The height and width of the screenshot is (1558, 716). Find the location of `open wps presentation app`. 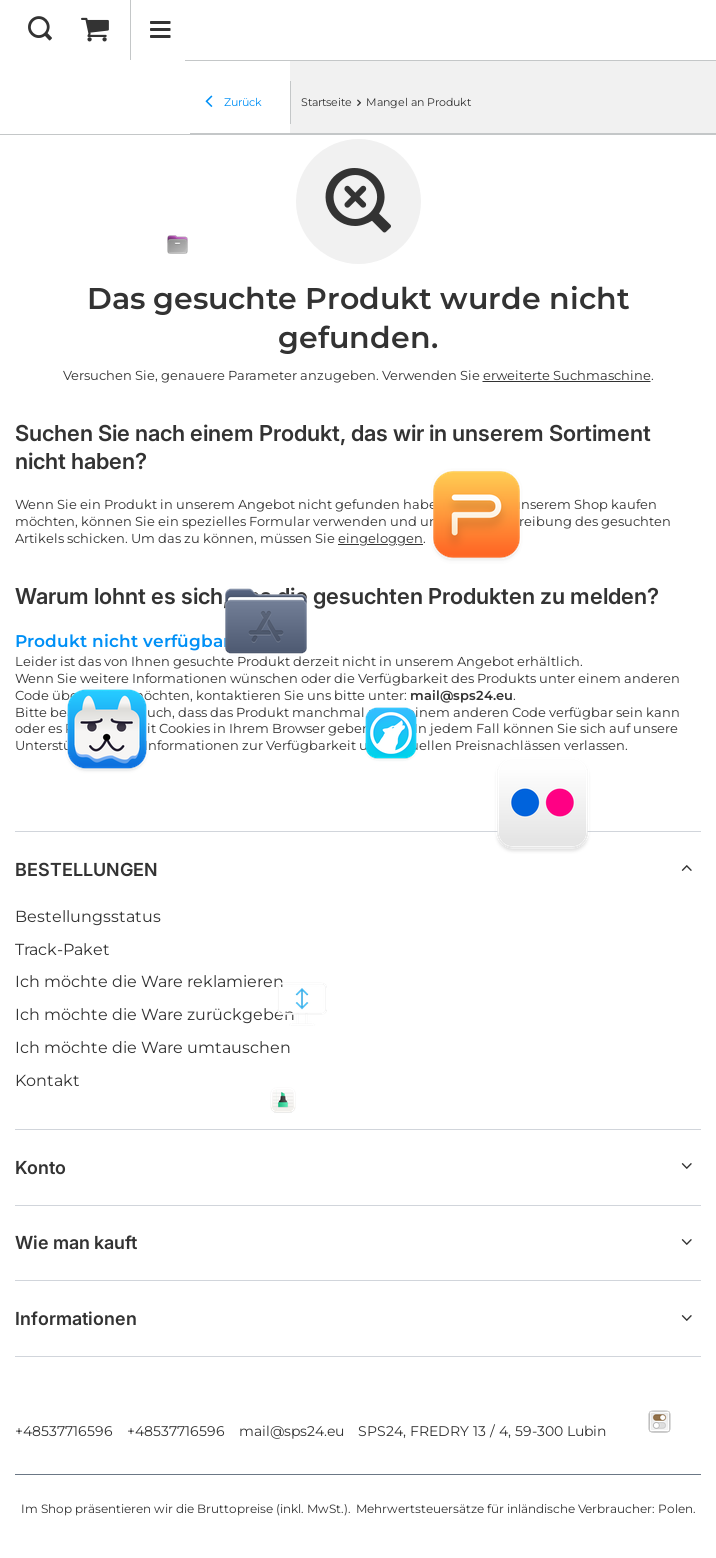

open wps presentation app is located at coordinates (476, 514).